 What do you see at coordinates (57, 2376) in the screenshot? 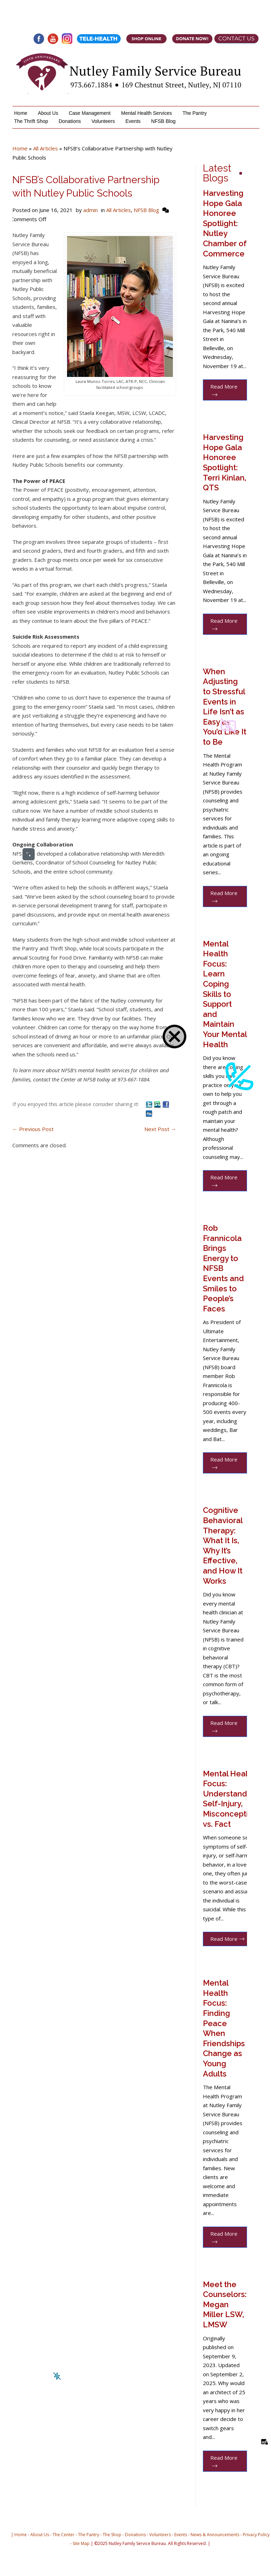
I see `disable flash mode` at bounding box center [57, 2376].